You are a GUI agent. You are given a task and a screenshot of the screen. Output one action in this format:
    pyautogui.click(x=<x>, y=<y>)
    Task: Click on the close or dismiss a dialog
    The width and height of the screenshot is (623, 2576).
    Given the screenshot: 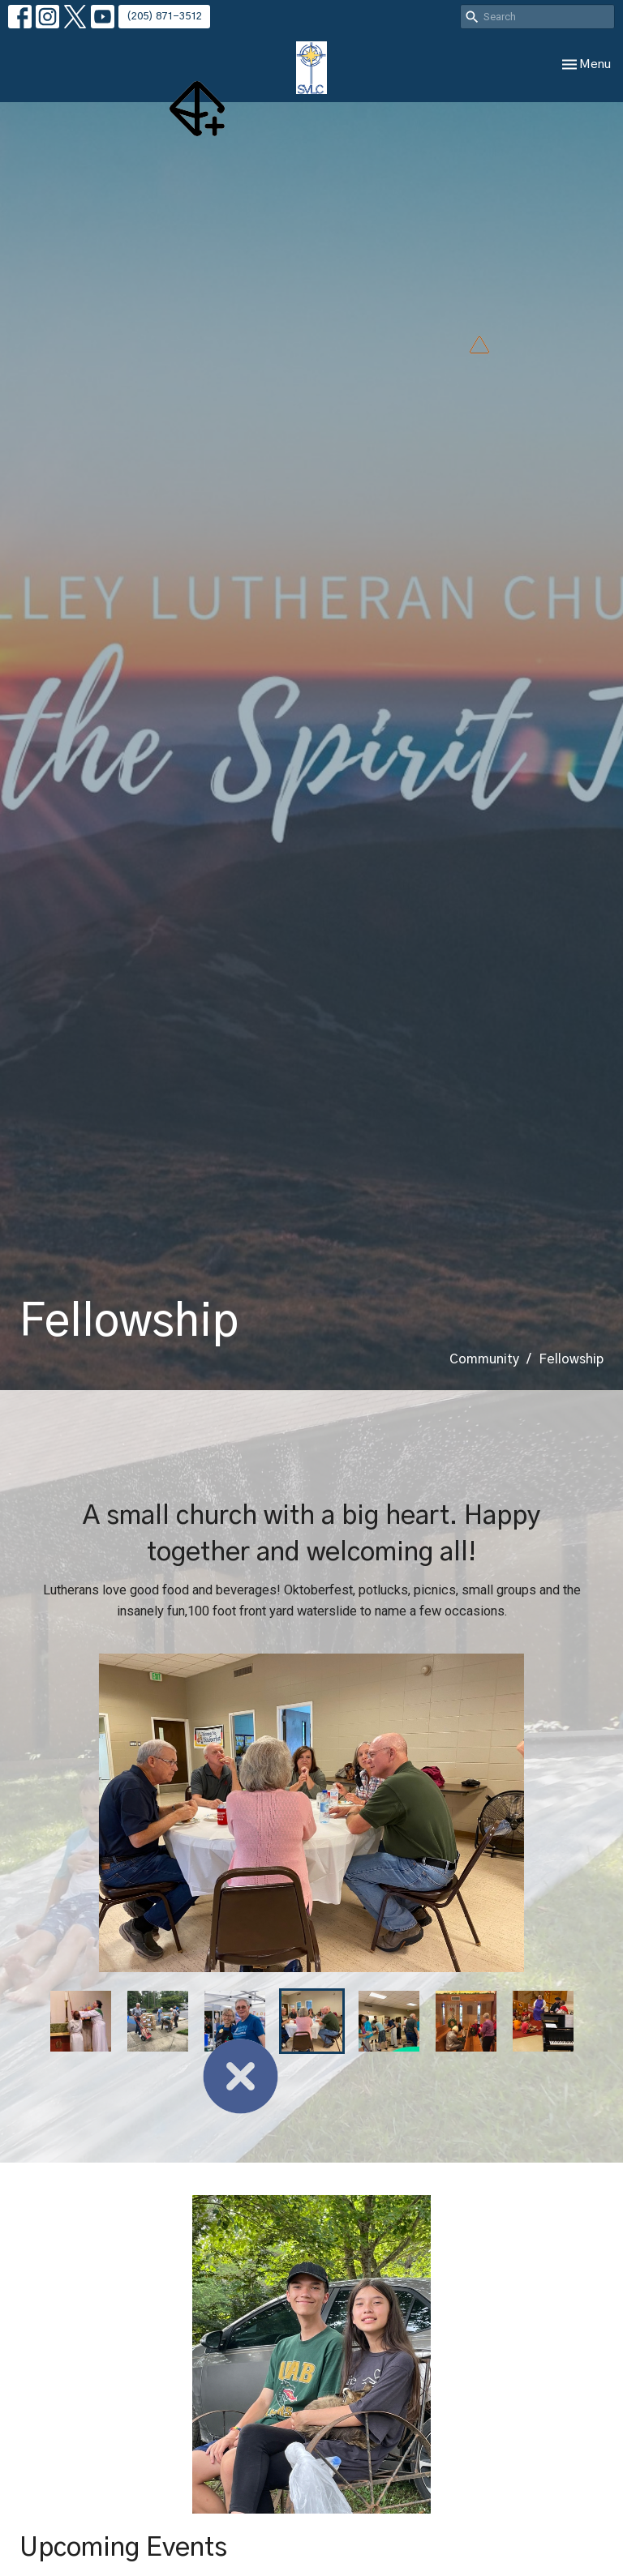 What is the action you would take?
    pyautogui.click(x=240, y=2076)
    